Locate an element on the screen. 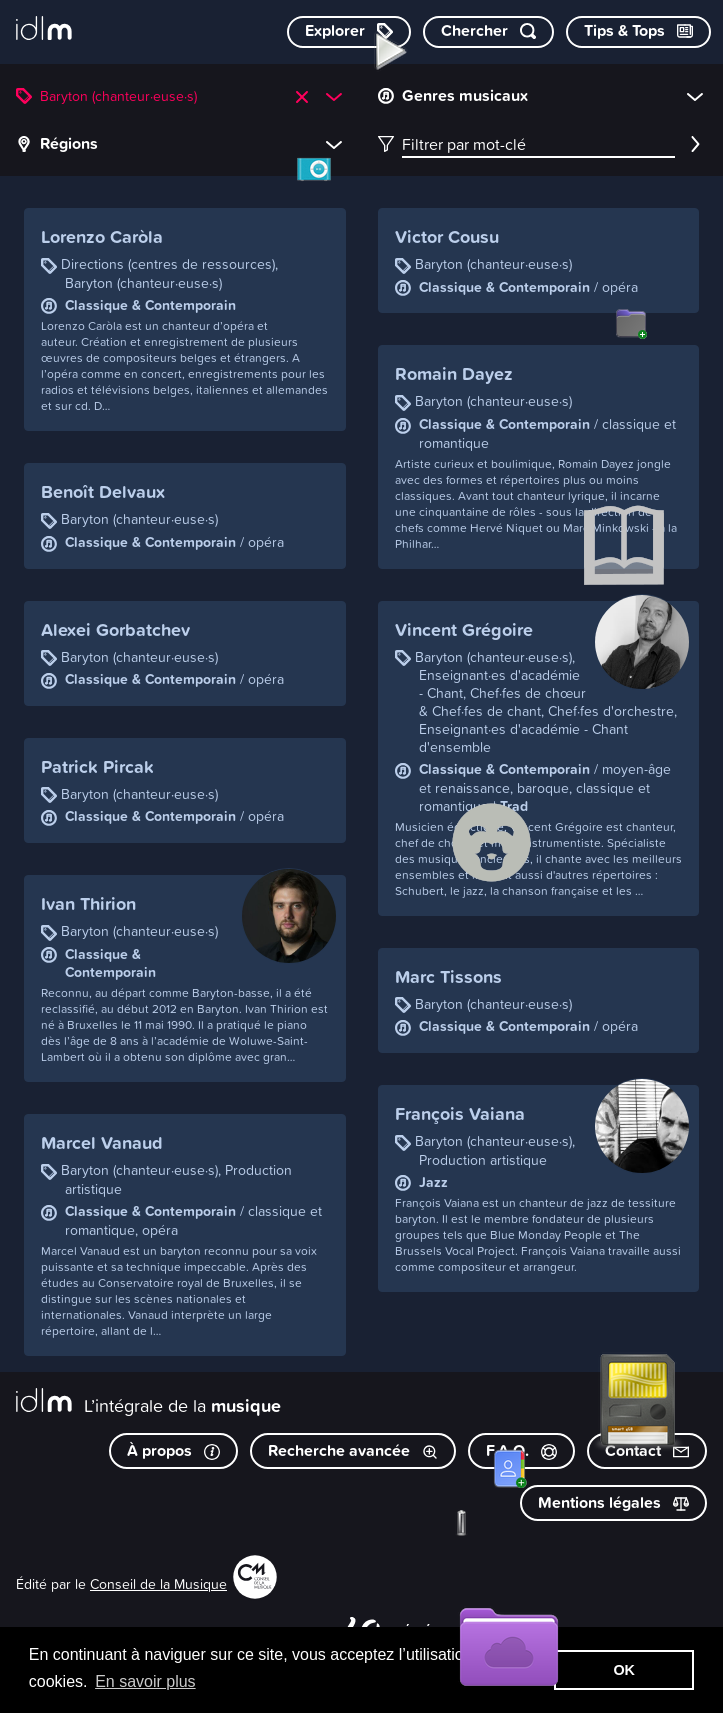 Image resolution: width=723 pixels, height=1713 pixels. iPod shuffle device connected is located at coordinates (314, 163).